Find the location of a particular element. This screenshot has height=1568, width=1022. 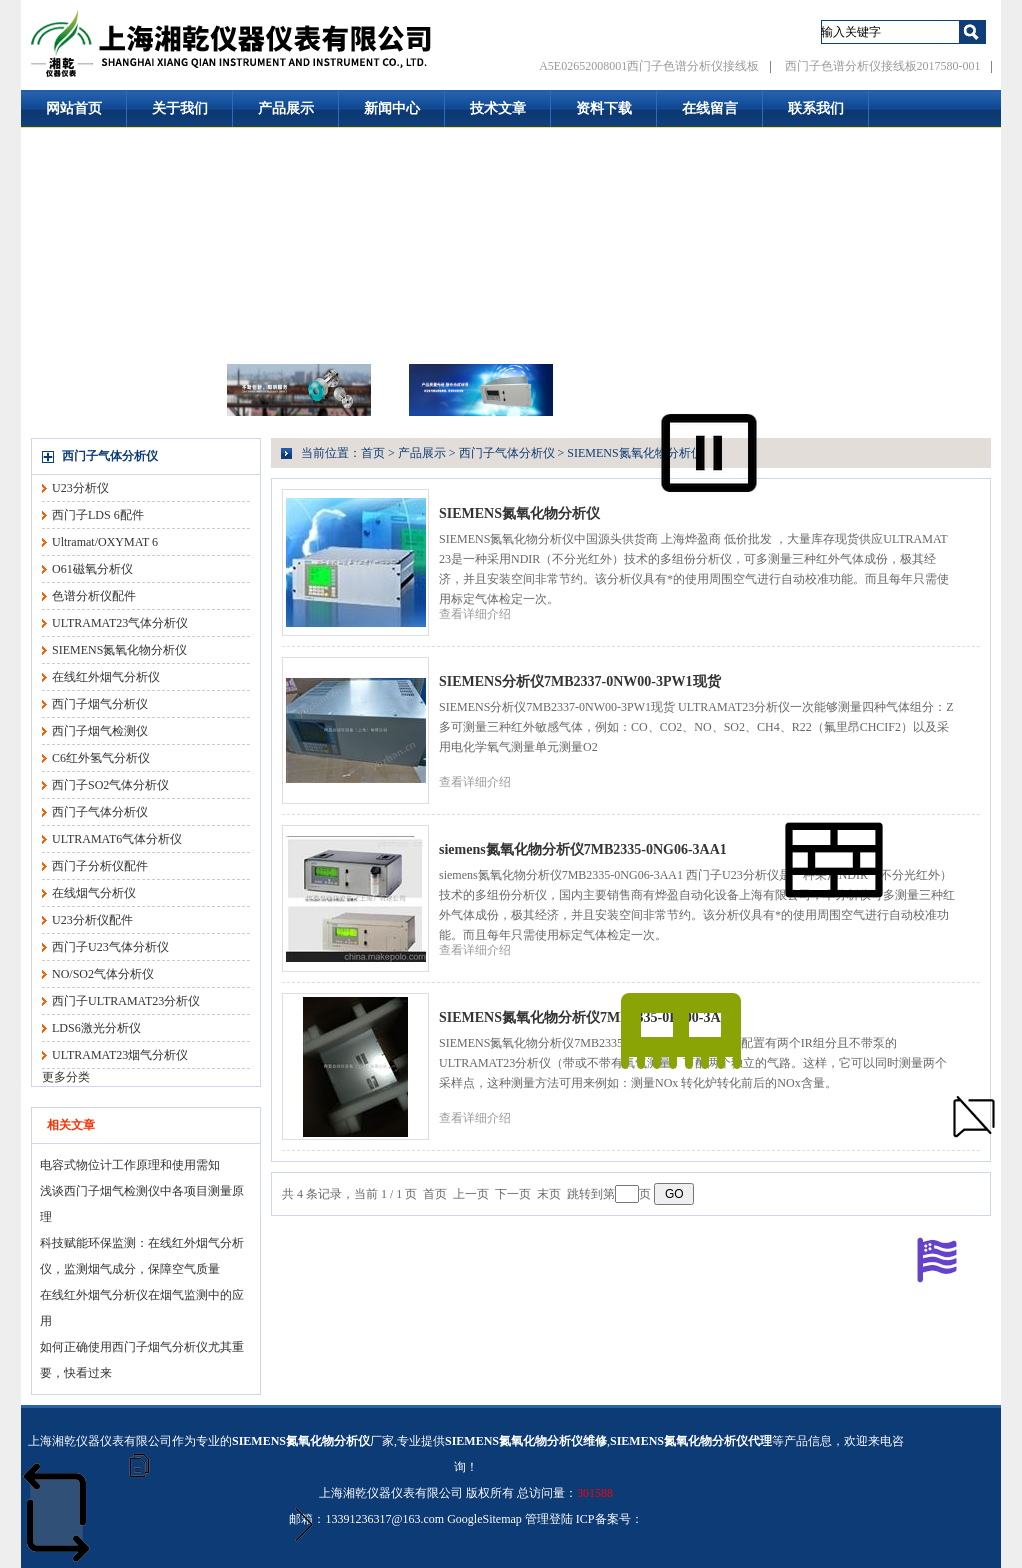

navigate to the next item or page is located at coordinates (302, 1524).